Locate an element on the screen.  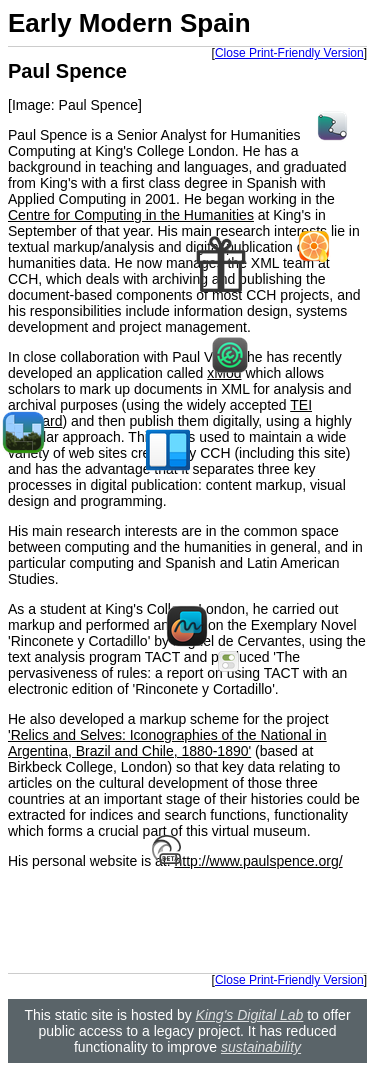
view birthday events in calendar is located at coordinates (221, 264).